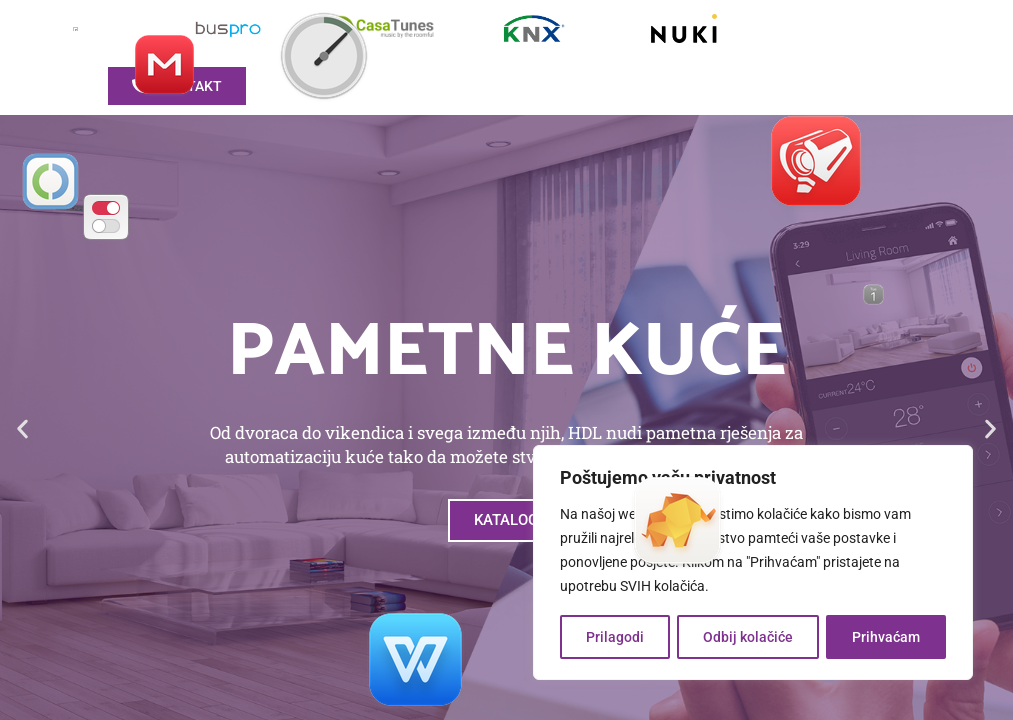 The image size is (1013, 720). Describe the element at coordinates (873, 294) in the screenshot. I see `open the calendar app` at that location.